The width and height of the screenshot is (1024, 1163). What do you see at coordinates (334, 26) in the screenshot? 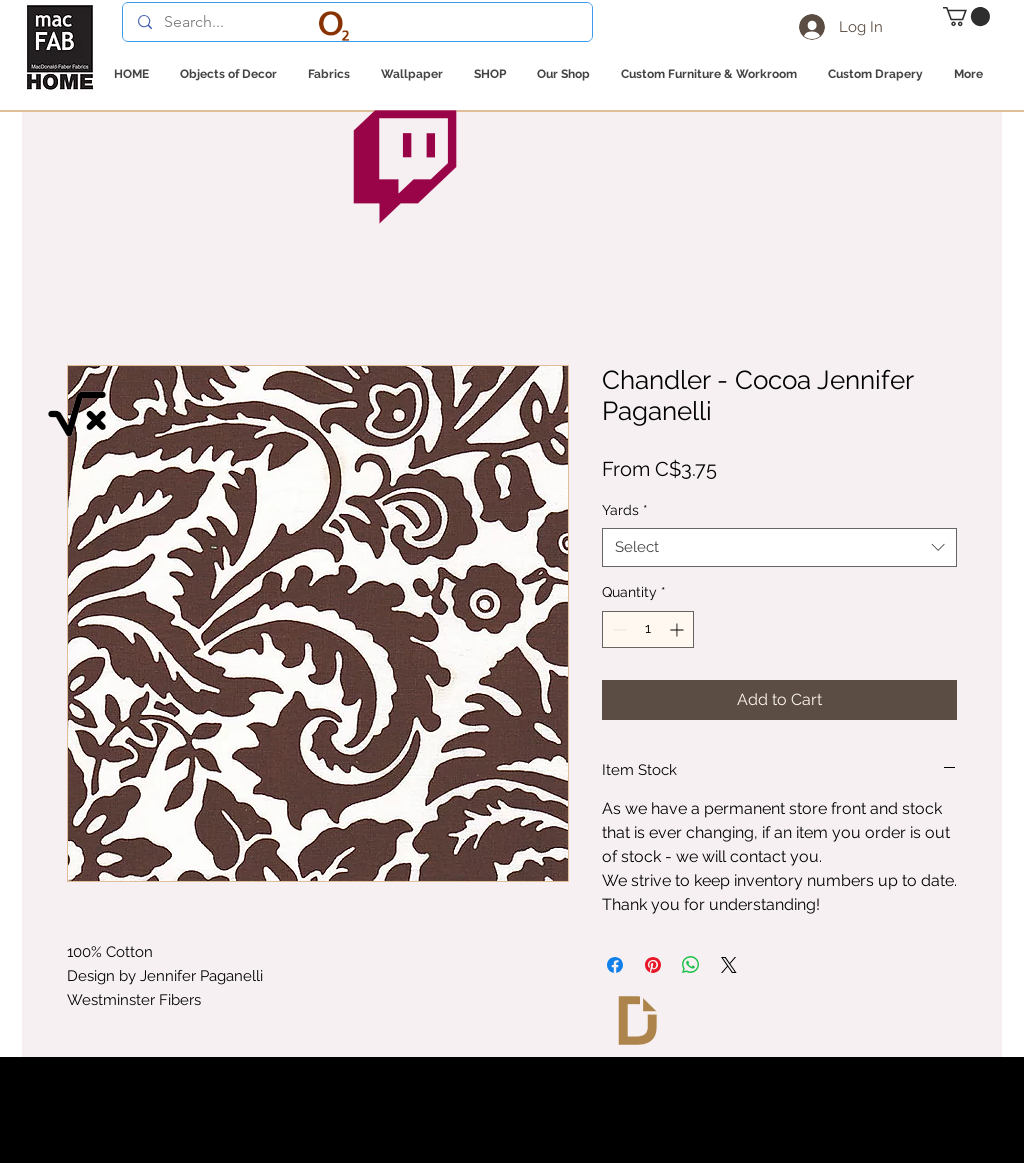
I see `O2 telecommunications brand logo` at bounding box center [334, 26].